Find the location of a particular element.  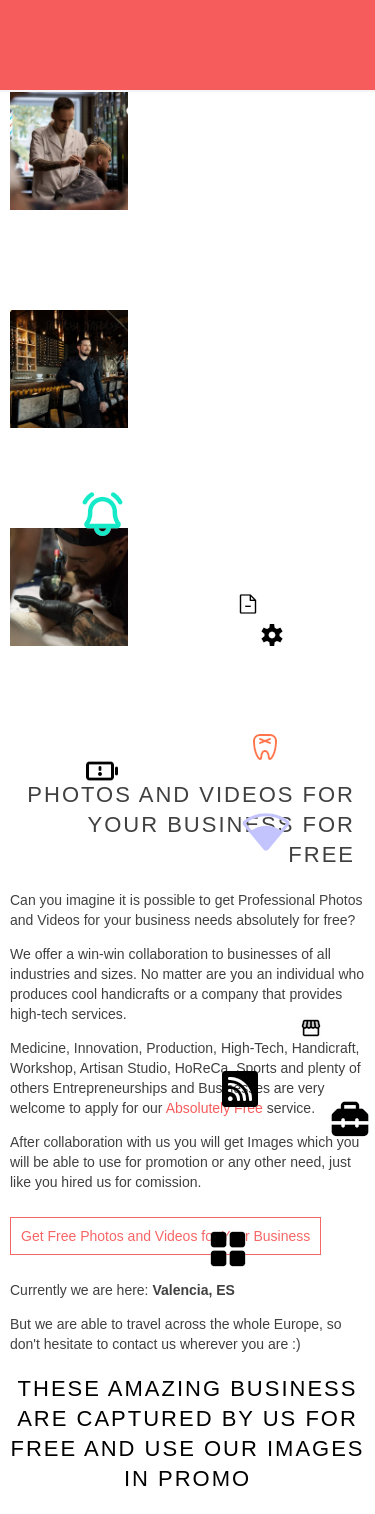

access tools and utilities is located at coordinates (350, 1120).